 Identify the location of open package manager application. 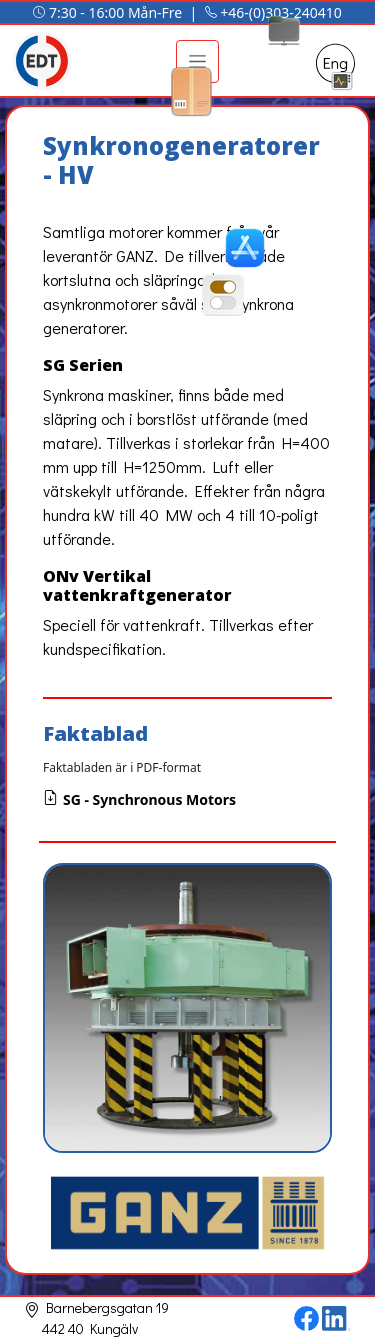
(191, 91).